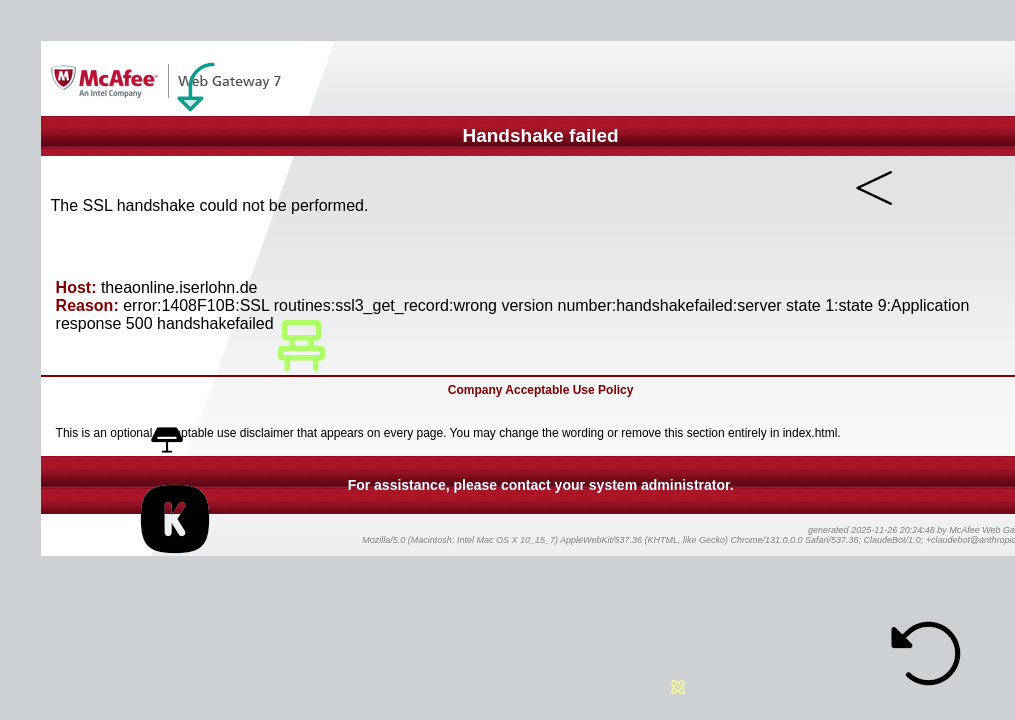  Describe the element at coordinates (167, 440) in the screenshot. I see `access presentation or speaker mode` at that location.